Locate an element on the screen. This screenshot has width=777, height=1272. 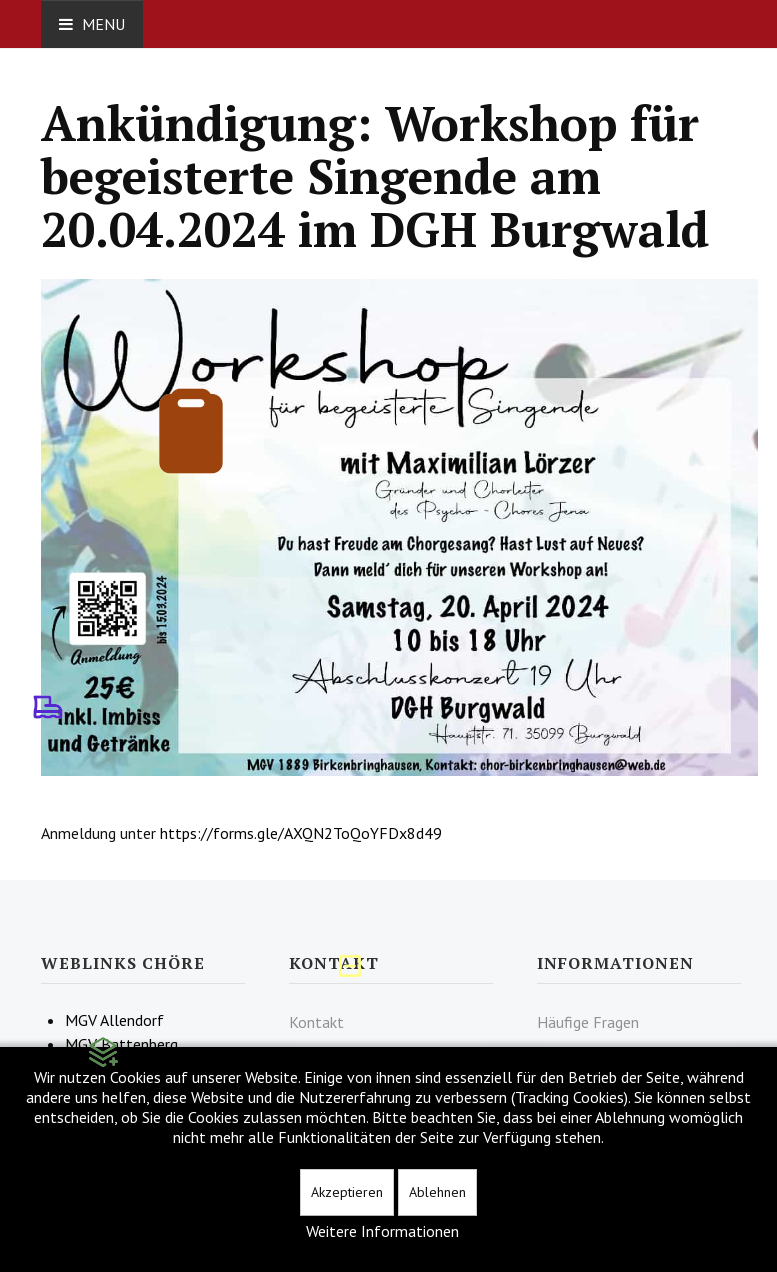
browse footwear or shoe products is located at coordinates (47, 707).